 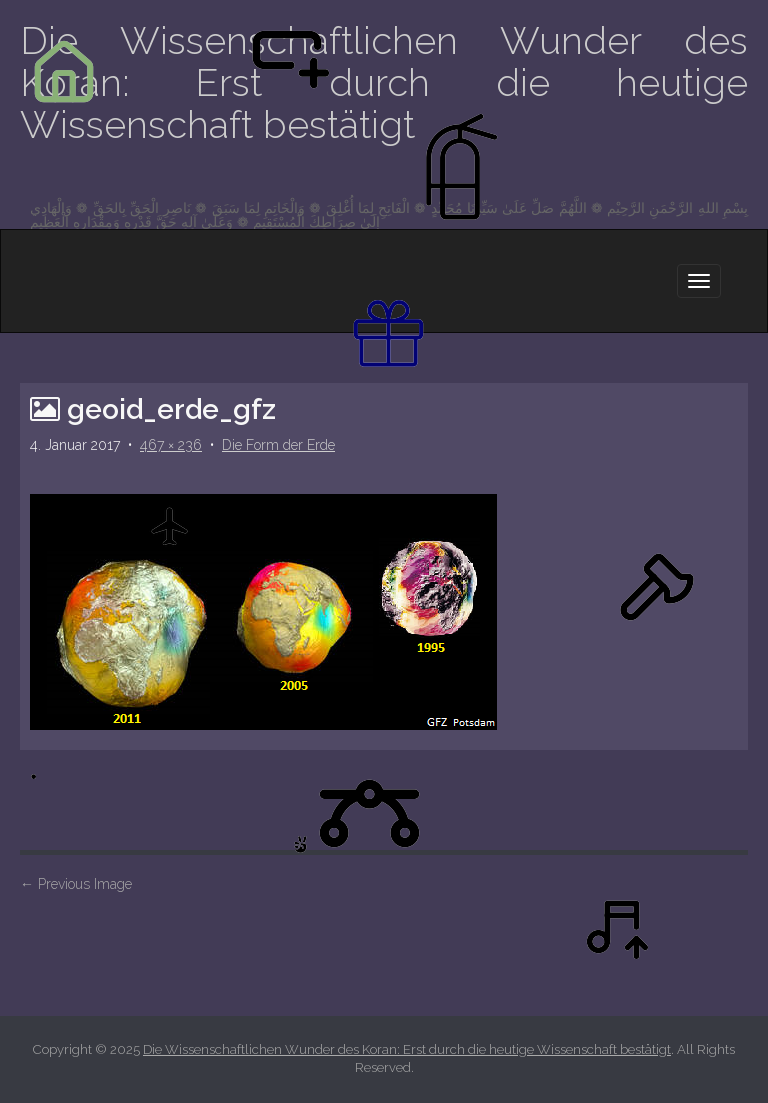 What do you see at coordinates (616, 927) in the screenshot?
I see `increase music volume` at bounding box center [616, 927].